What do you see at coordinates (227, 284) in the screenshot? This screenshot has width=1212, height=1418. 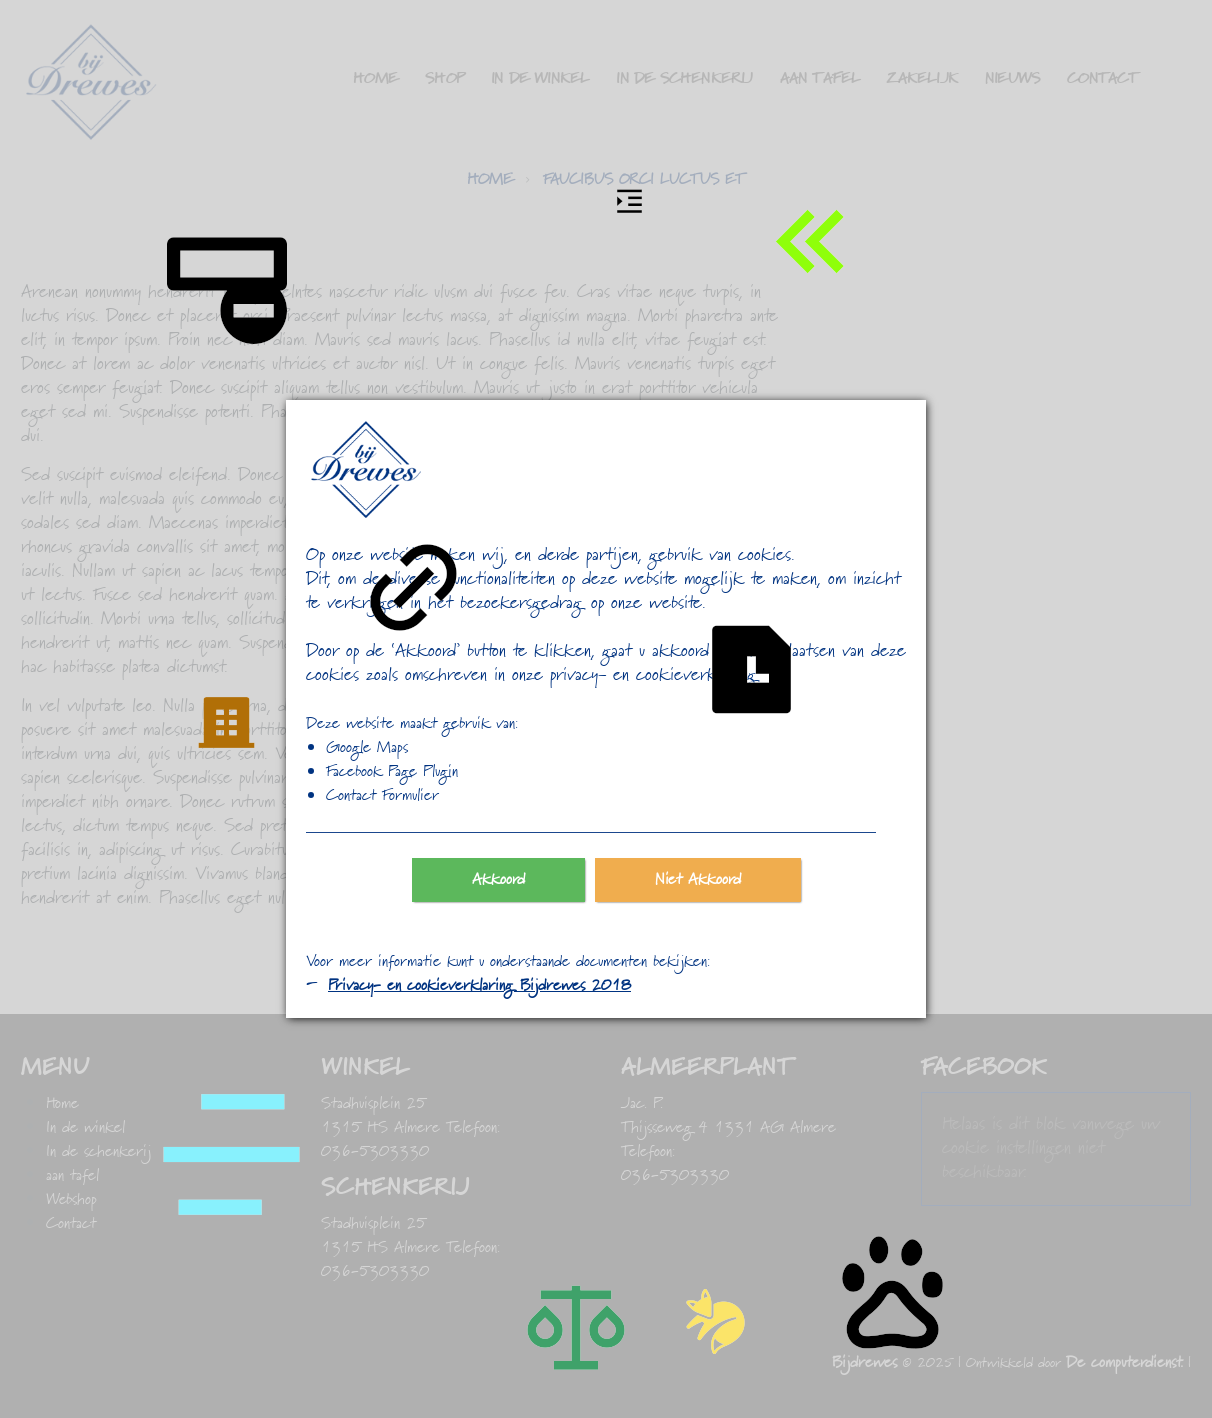 I see `delete a row from a table or spreadsheet` at bounding box center [227, 284].